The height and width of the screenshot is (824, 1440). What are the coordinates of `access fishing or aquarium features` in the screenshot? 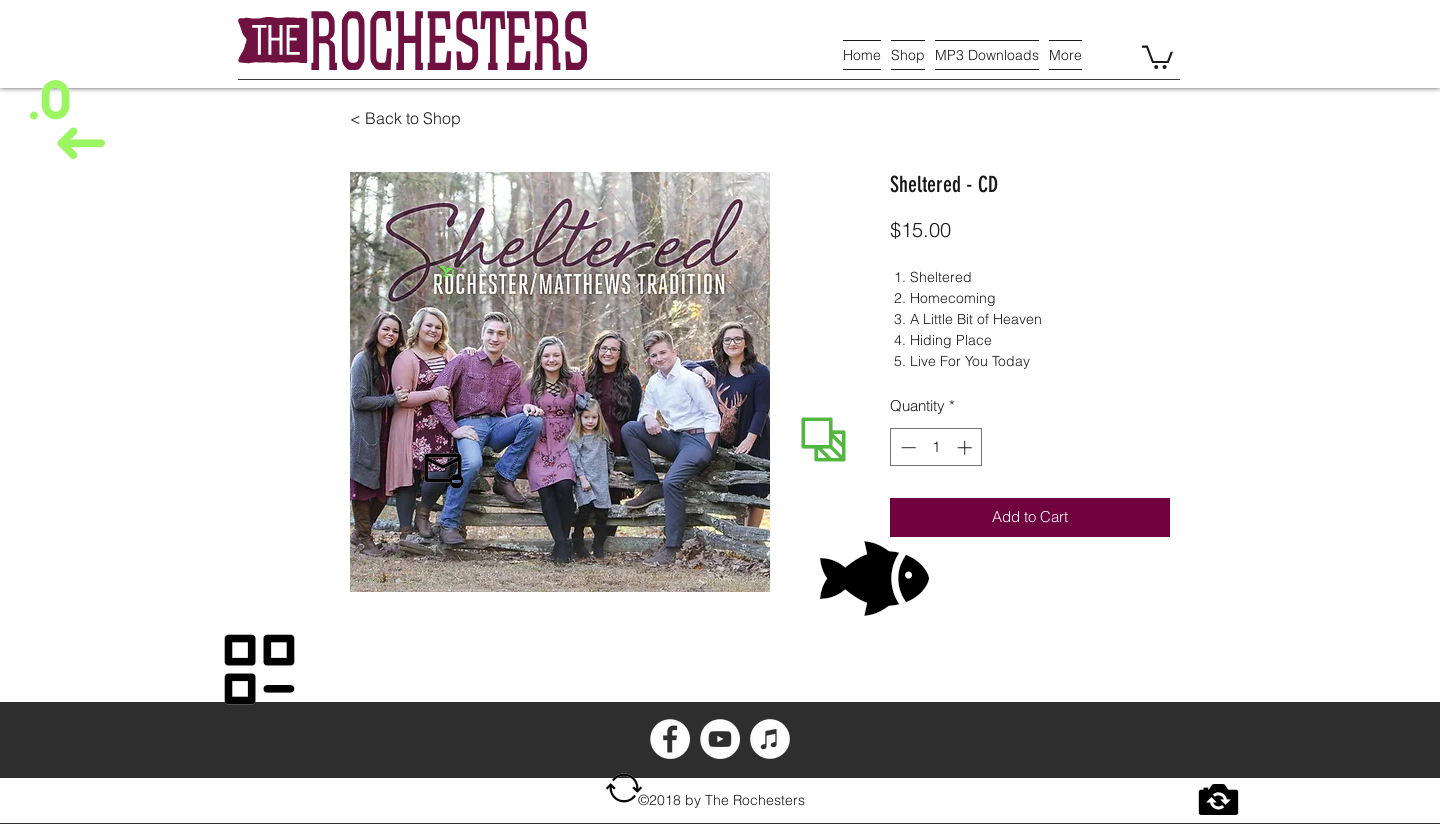 It's located at (874, 578).